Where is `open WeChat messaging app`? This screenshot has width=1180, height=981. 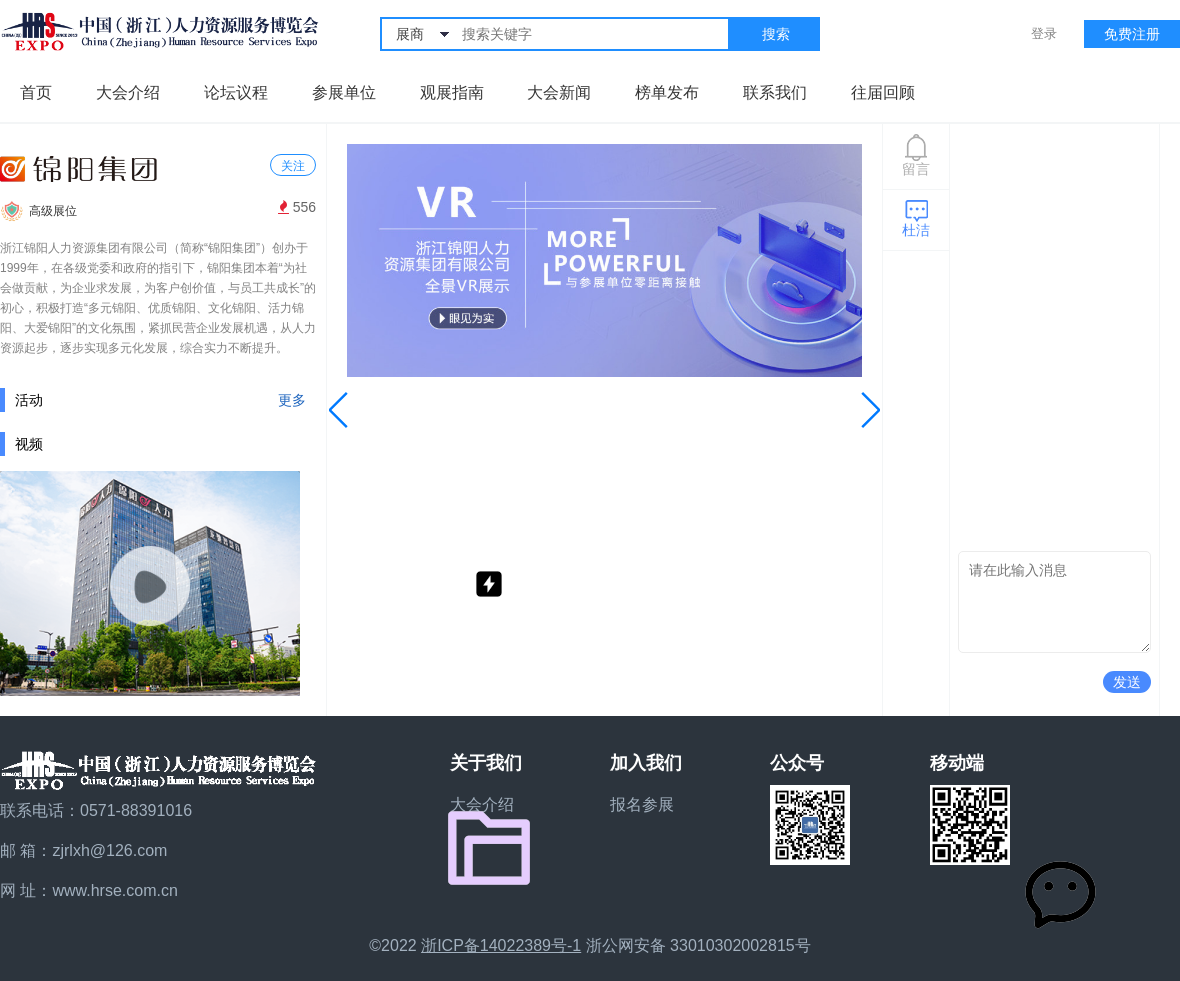 open WeChat messaging app is located at coordinates (1060, 892).